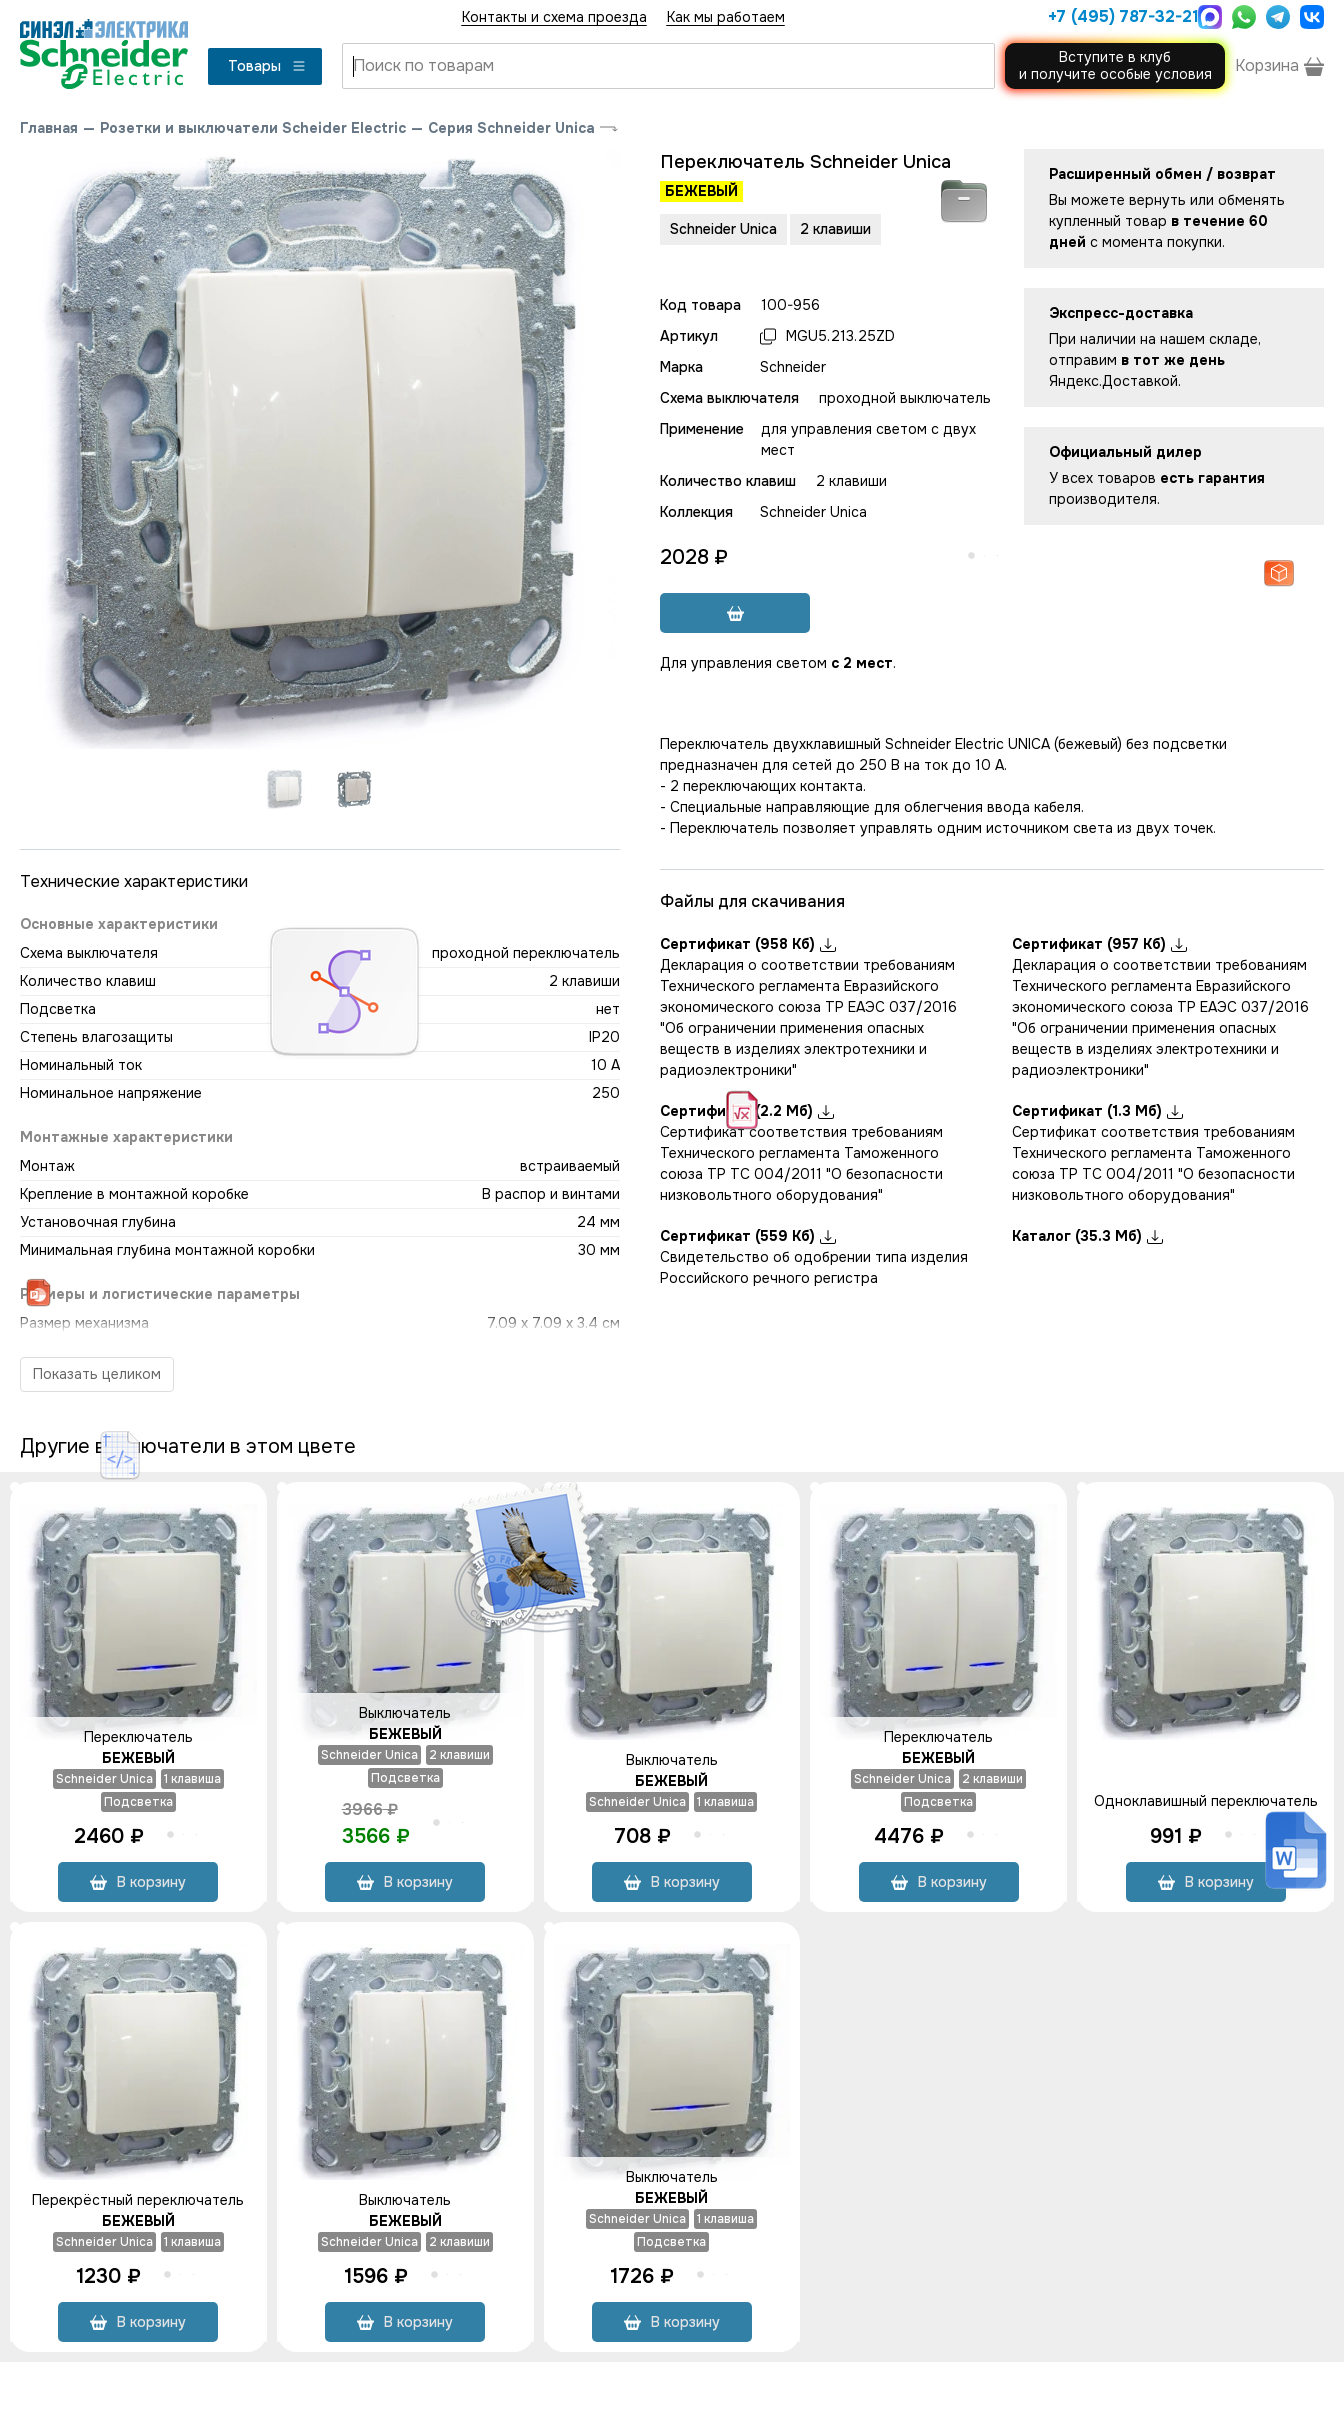 The image size is (1344, 2422). What do you see at coordinates (1296, 1850) in the screenshot?
I see `microsoft word document file` at bounding box center [1296, 1850].